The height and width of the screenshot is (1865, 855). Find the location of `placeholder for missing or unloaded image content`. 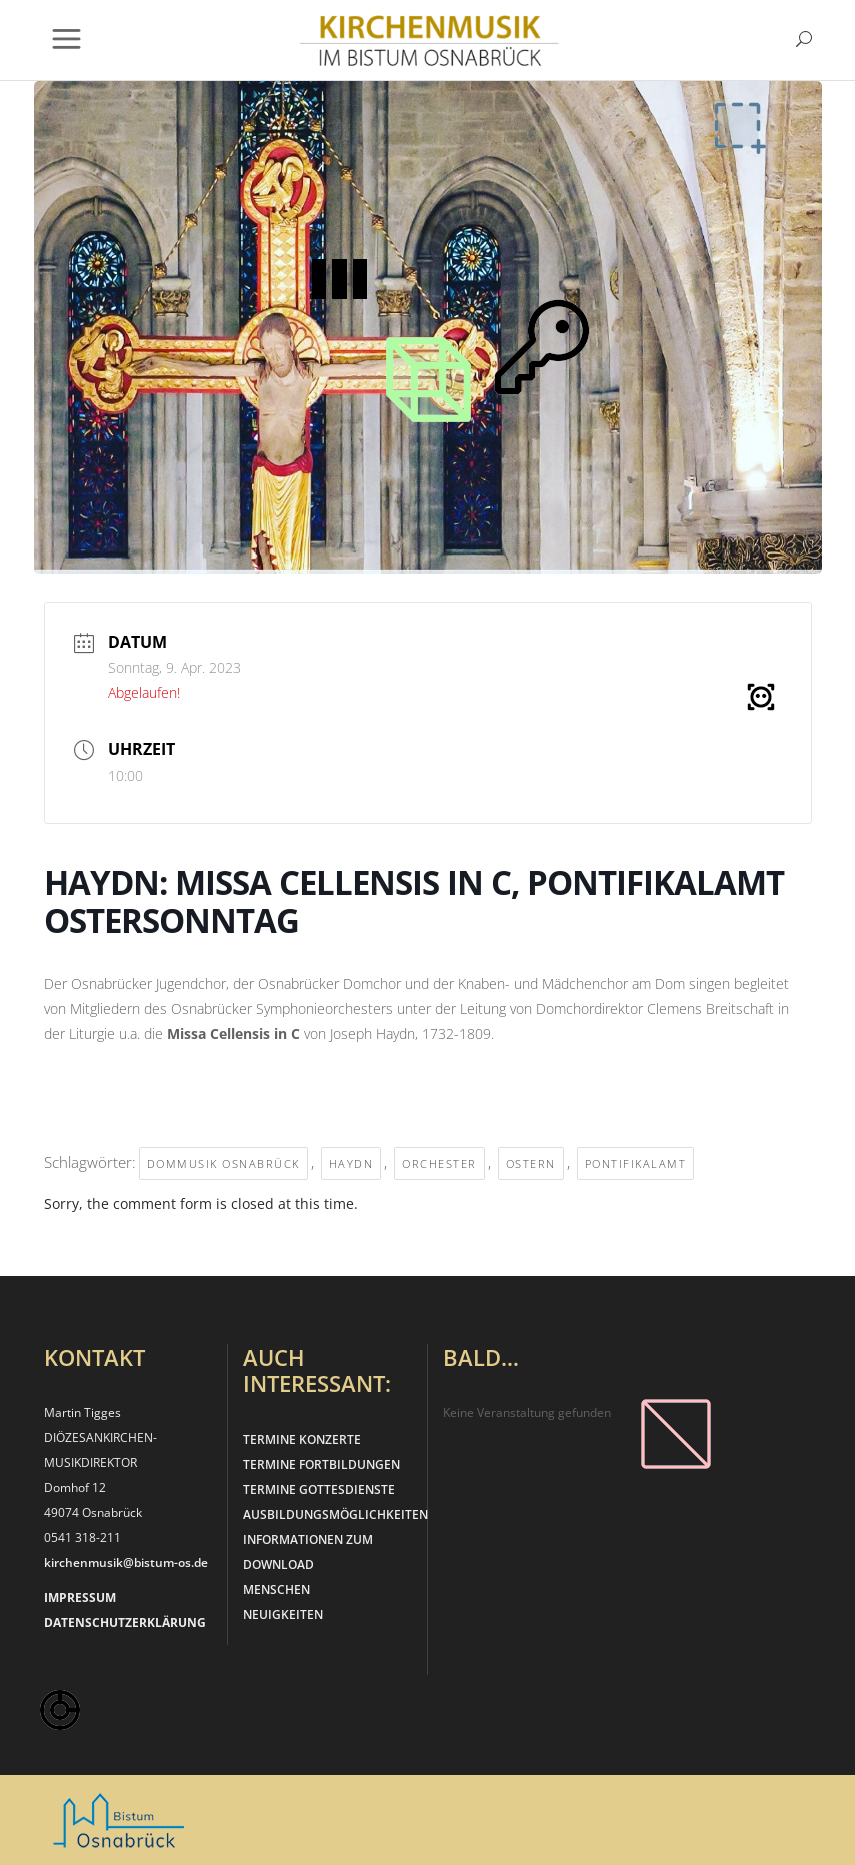

placeholder for missing or unloaded image content is located at coordinates (676, 1434).